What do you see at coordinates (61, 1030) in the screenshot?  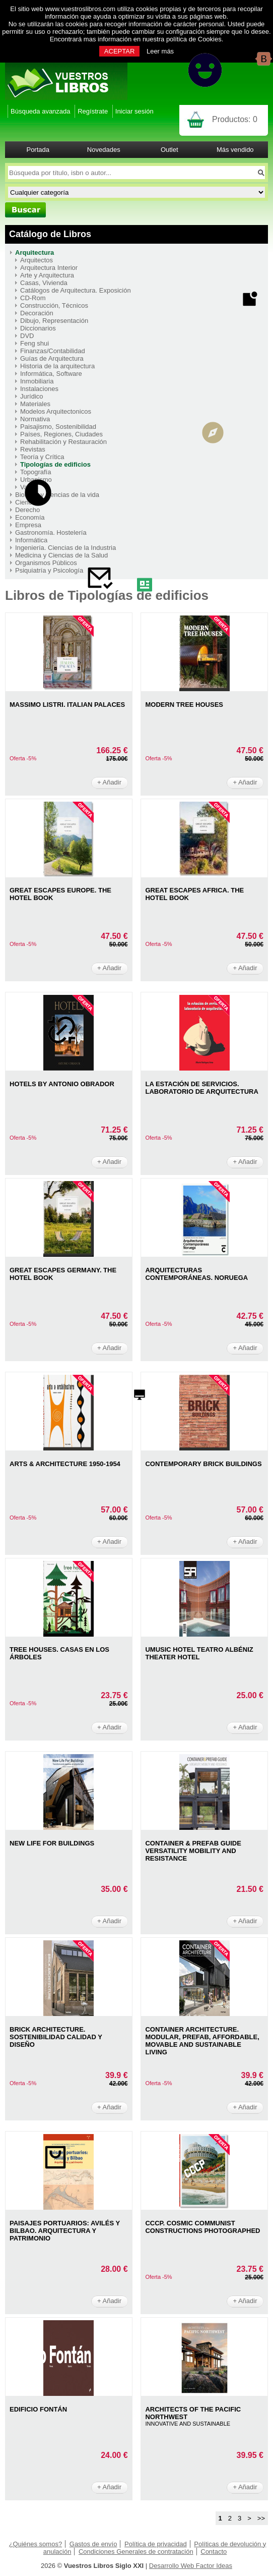 I see `unlink or disconnect a hyperlink` at bounding box center [61, 1030].